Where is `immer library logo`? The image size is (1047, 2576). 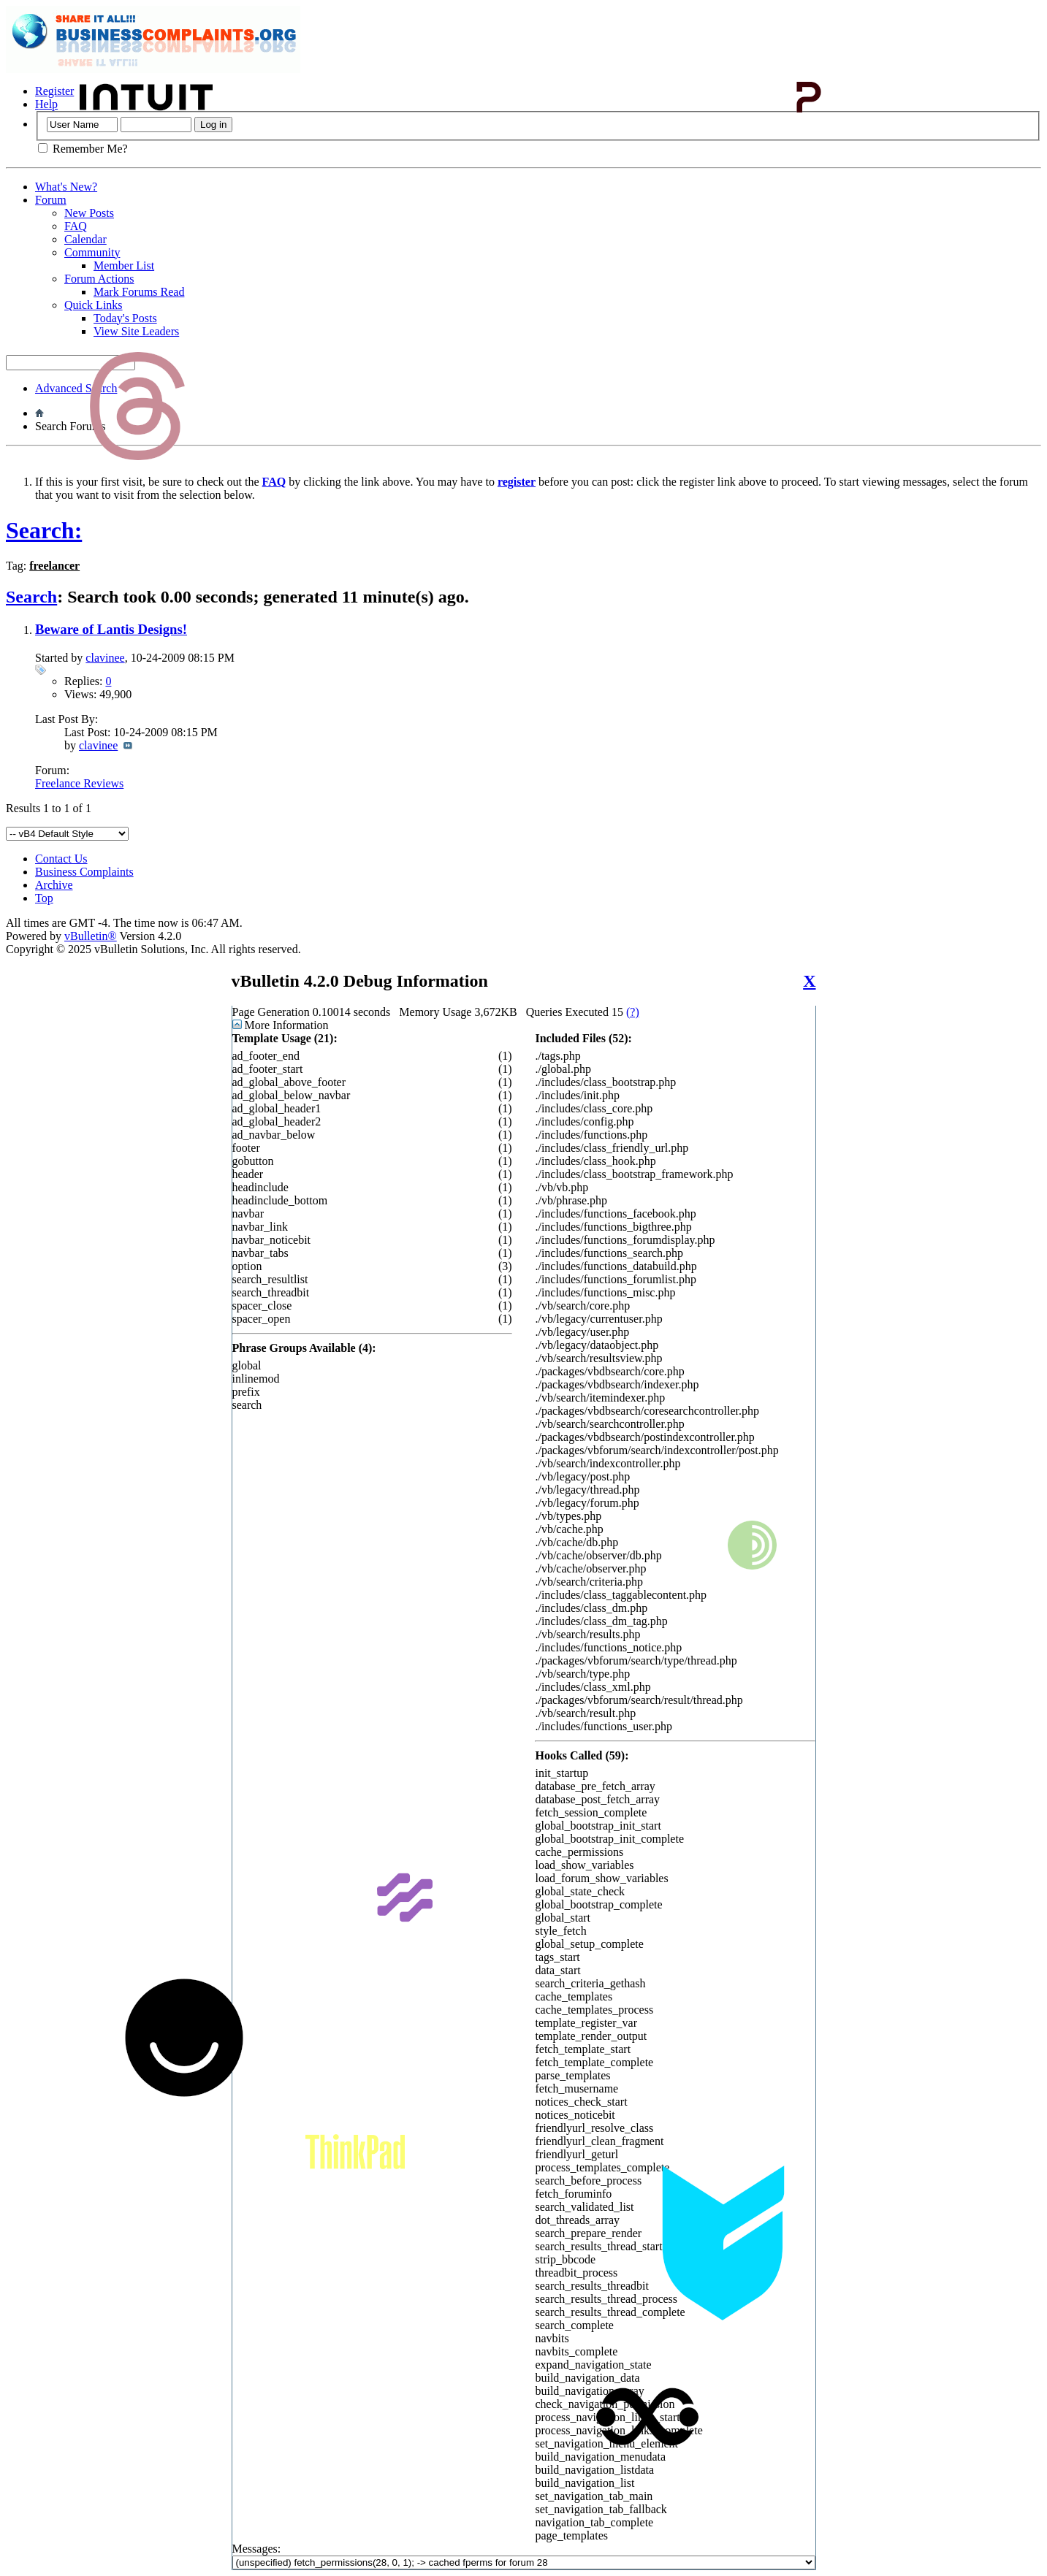 immer library logo is located at coordinates (647, 2417).